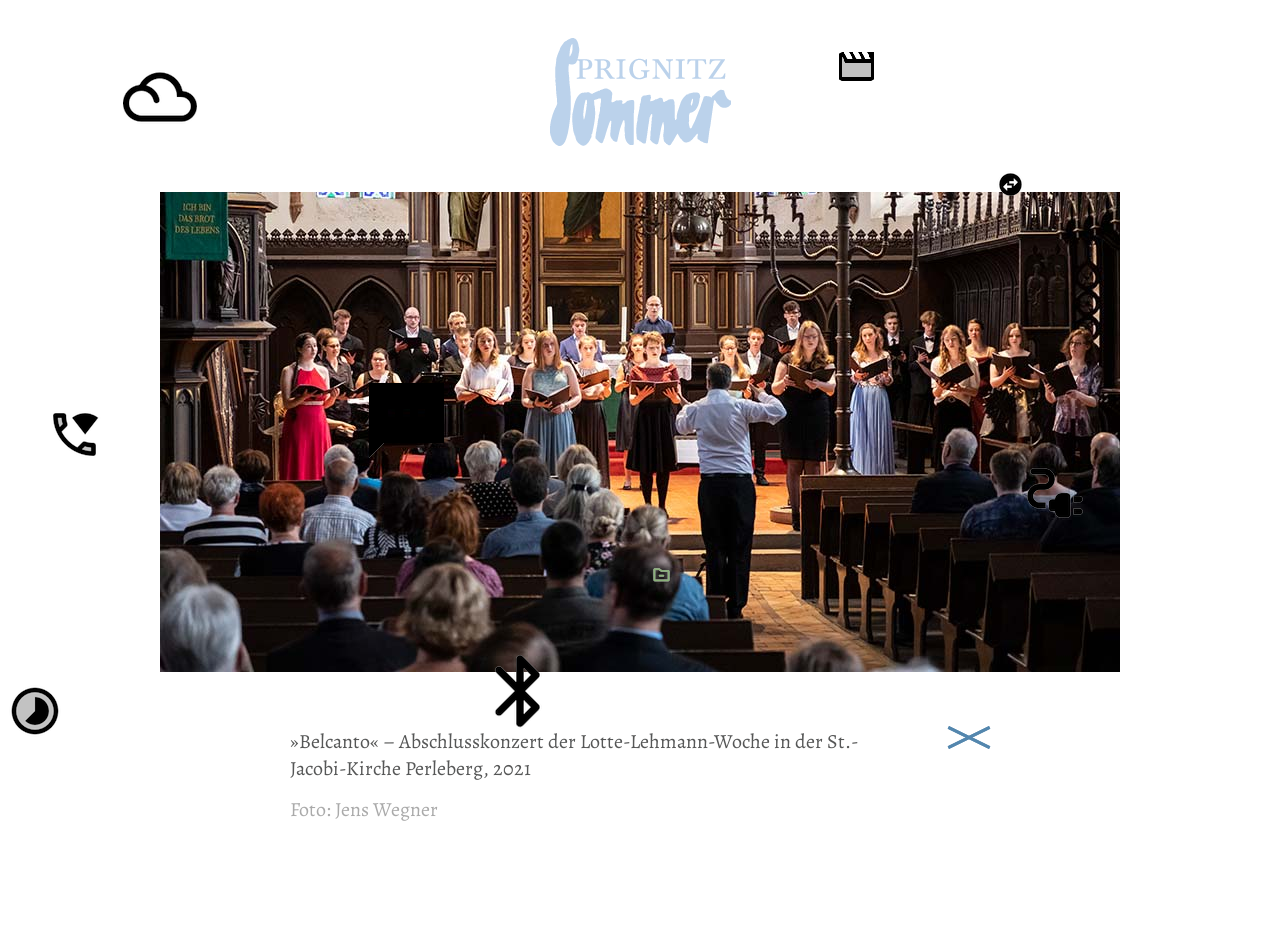 This screenshot has height=933, width=1280. Describe the element at coordinates (520, 691) in the screenshot. I see `toggle bluetooth connectivity` at that location.